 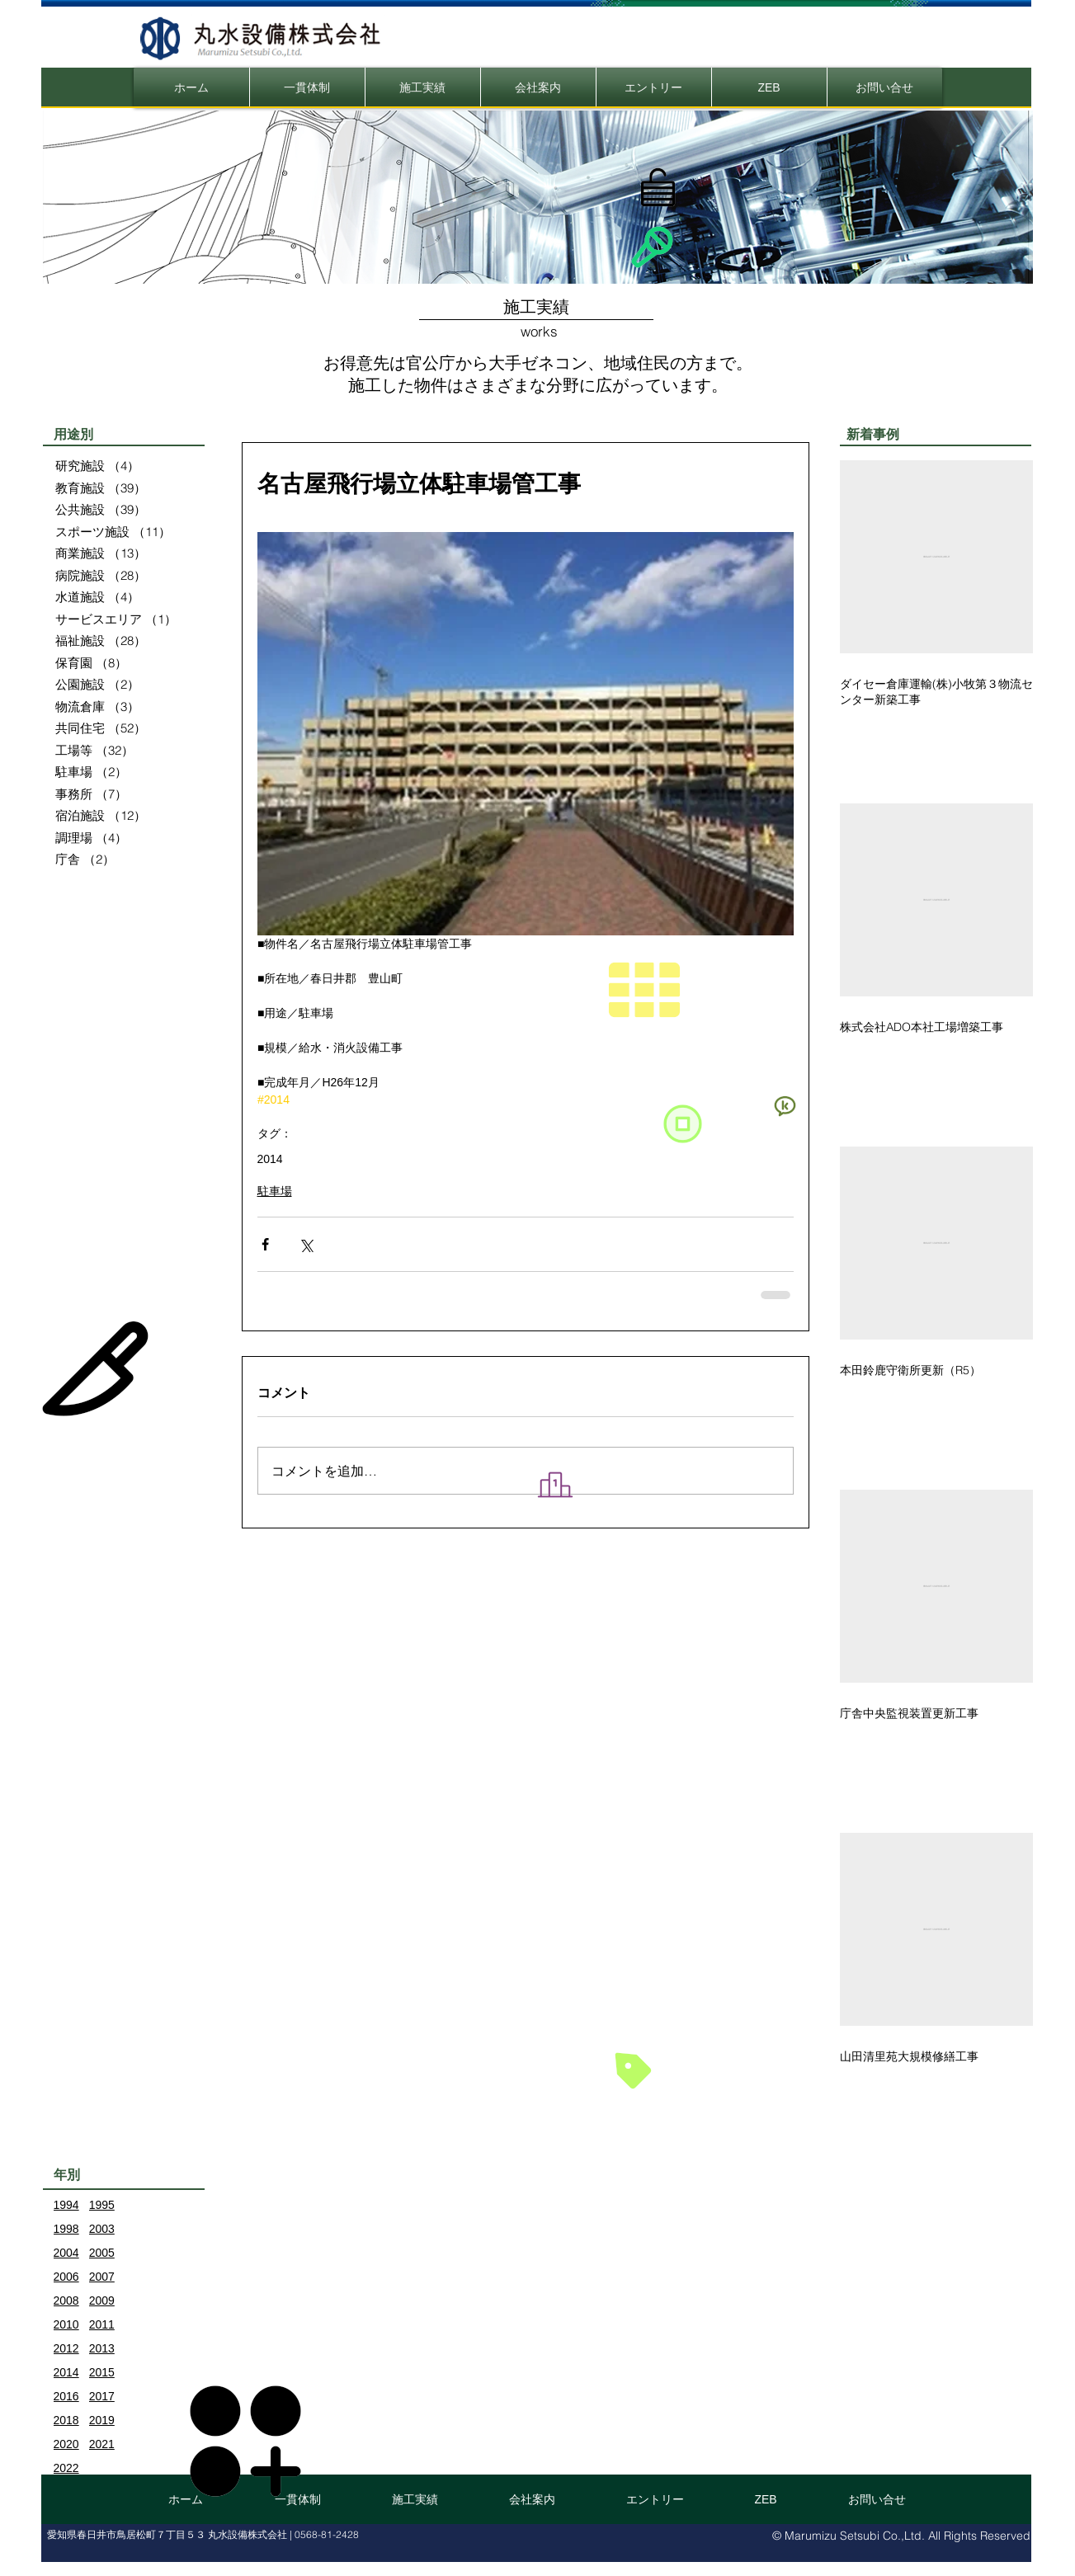 What do you see at coordinates (785, 1105) in the screenshot?
I see `open KakaoTalk messaging app` at bounding box center [785, 1105].